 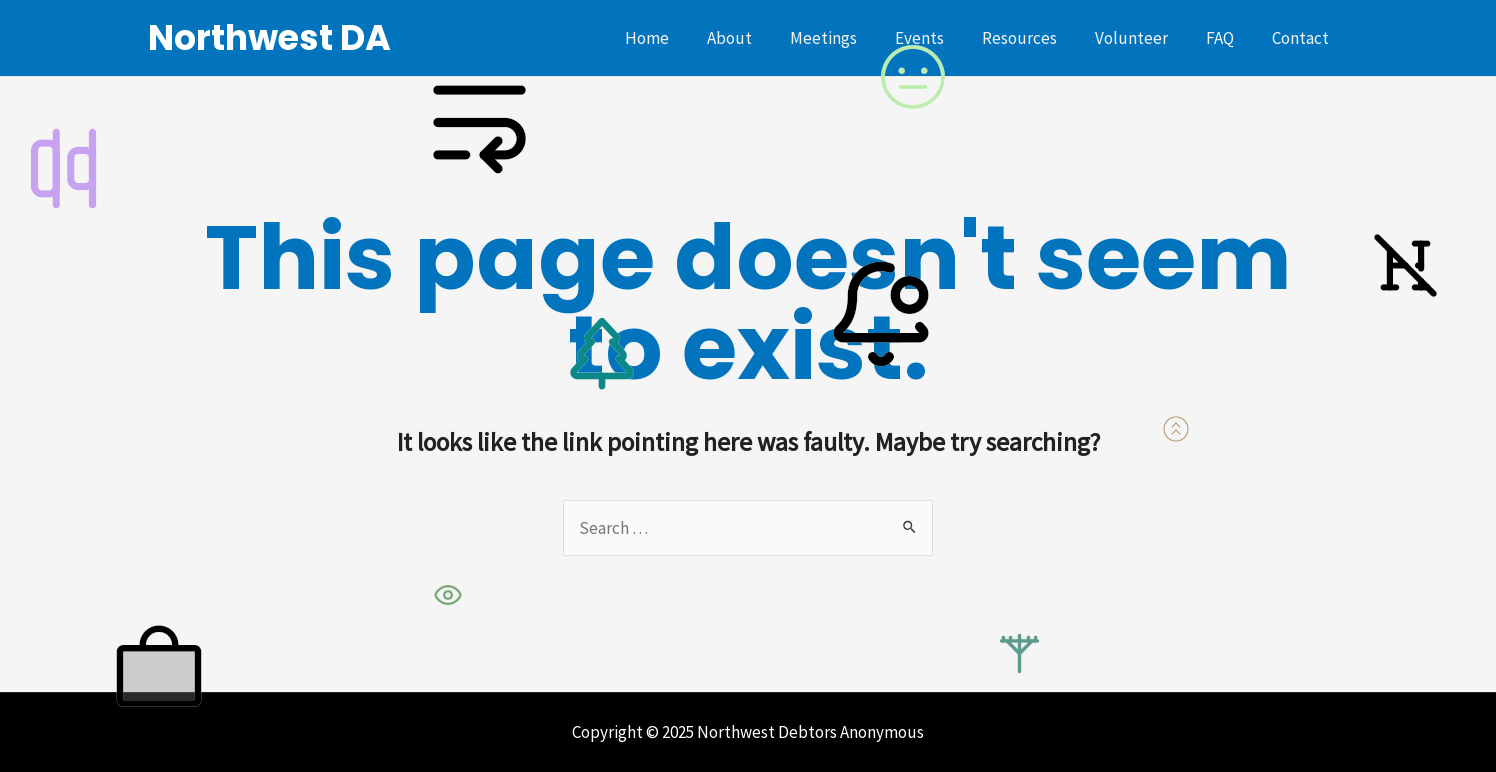 I want to click on disable heading formatting, so click(x=1405, y=265).